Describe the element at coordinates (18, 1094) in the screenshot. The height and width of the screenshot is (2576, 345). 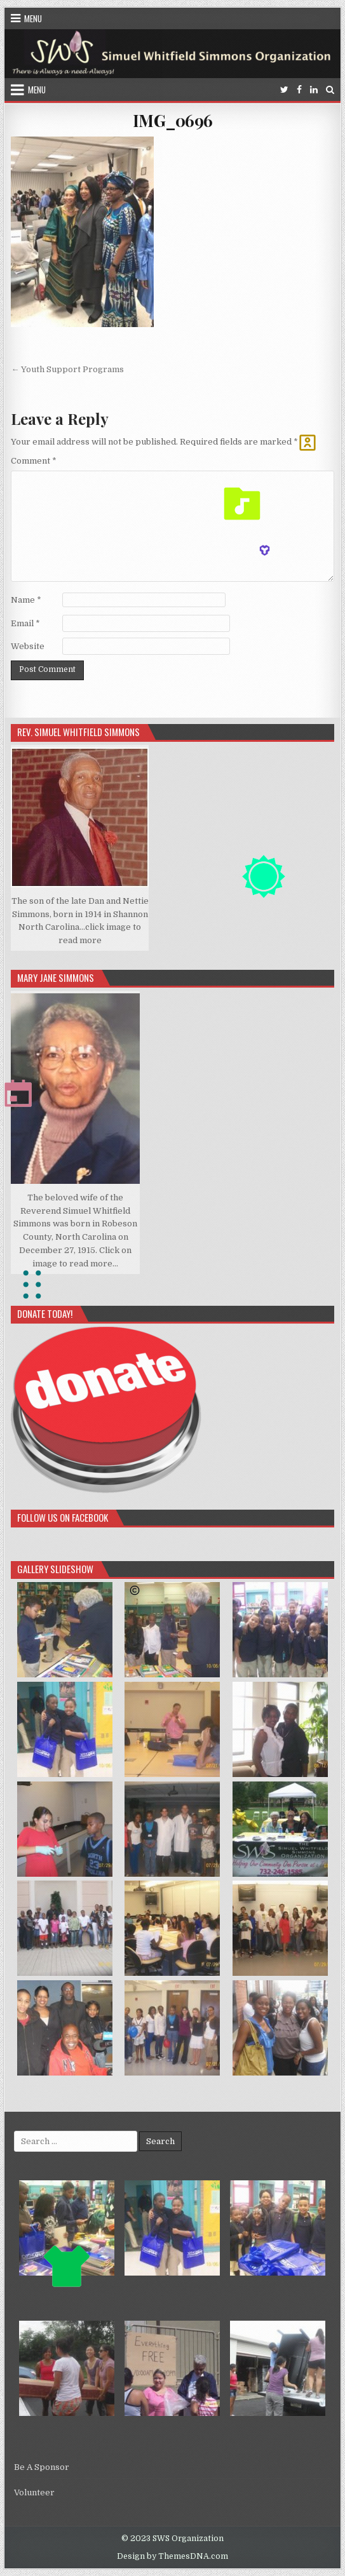
I see `view a scheduled event` at that location.